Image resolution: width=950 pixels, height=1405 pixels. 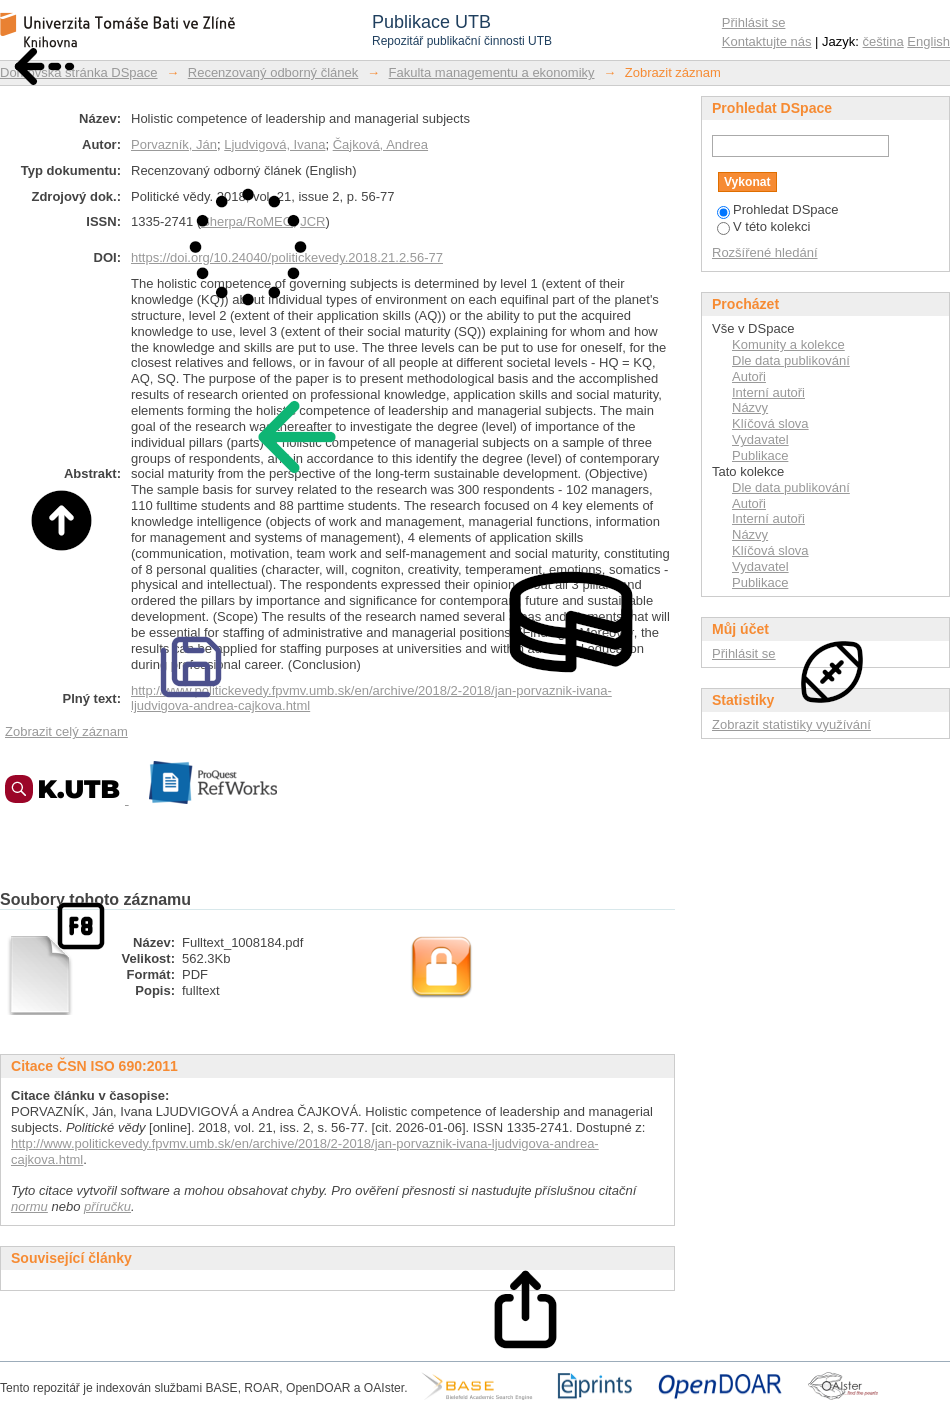 I want to click on save all open files at once, so click(x=191, y=667).